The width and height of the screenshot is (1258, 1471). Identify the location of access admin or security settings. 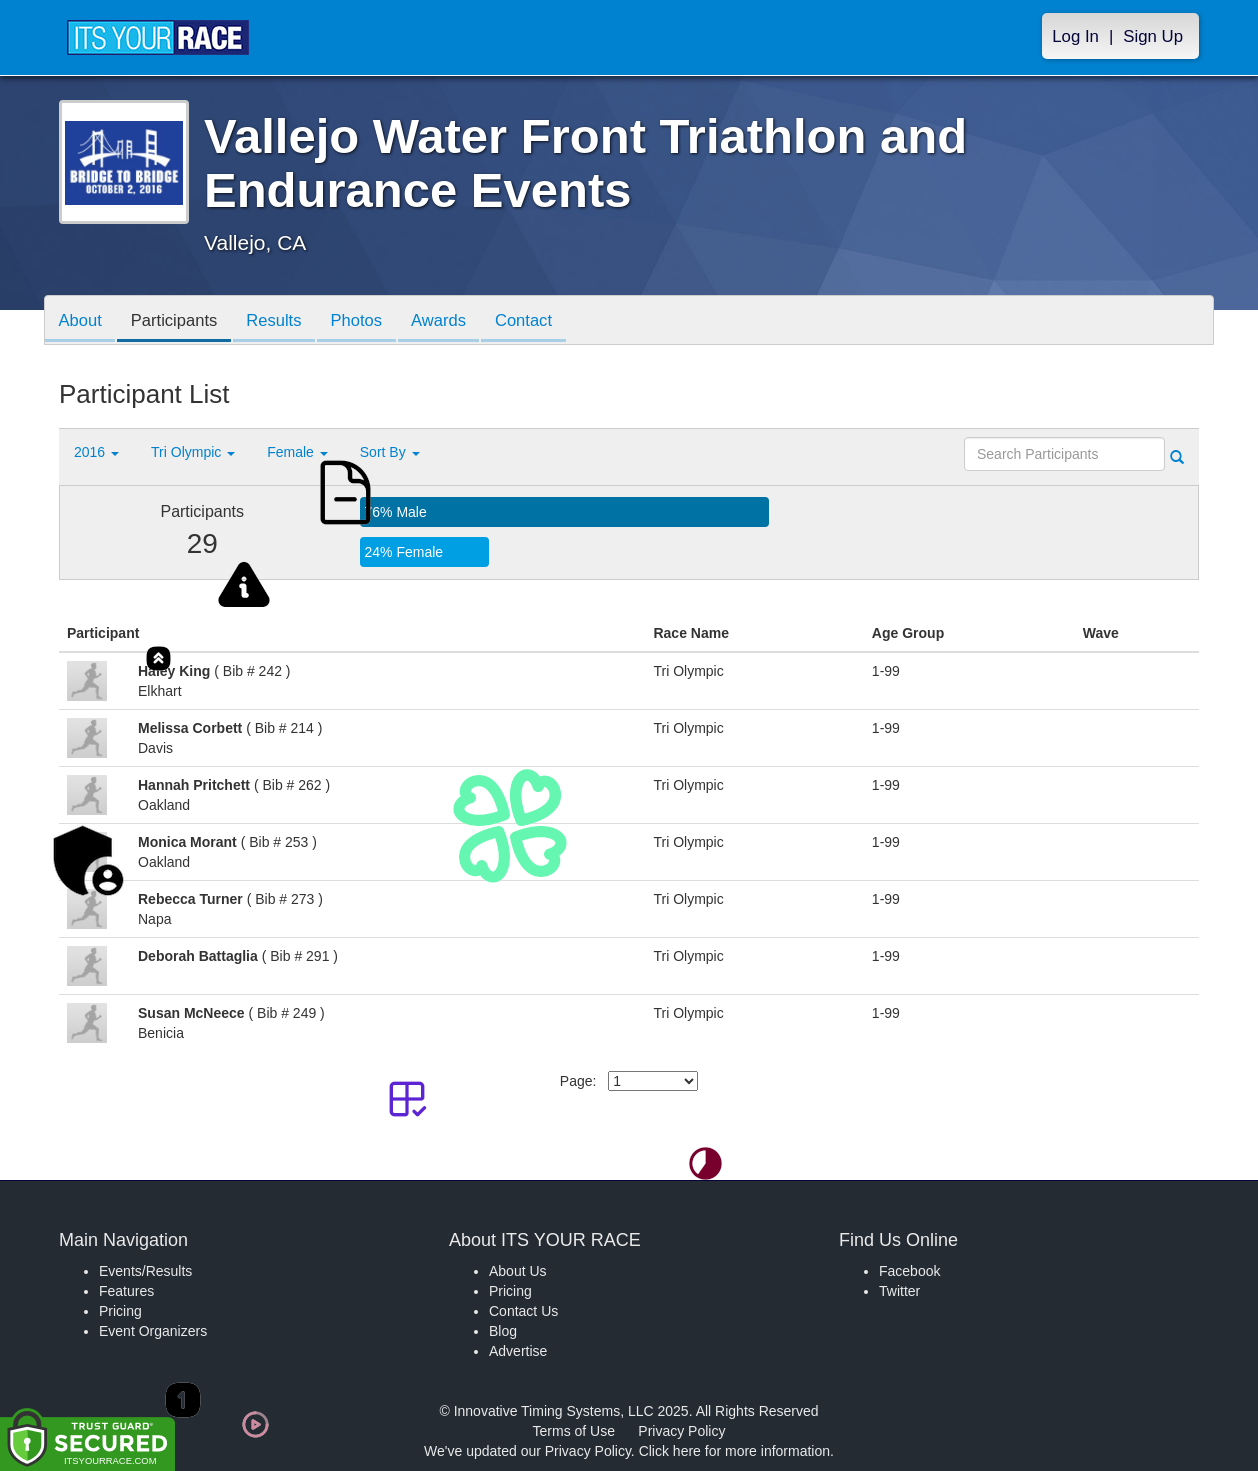
(88, 860).